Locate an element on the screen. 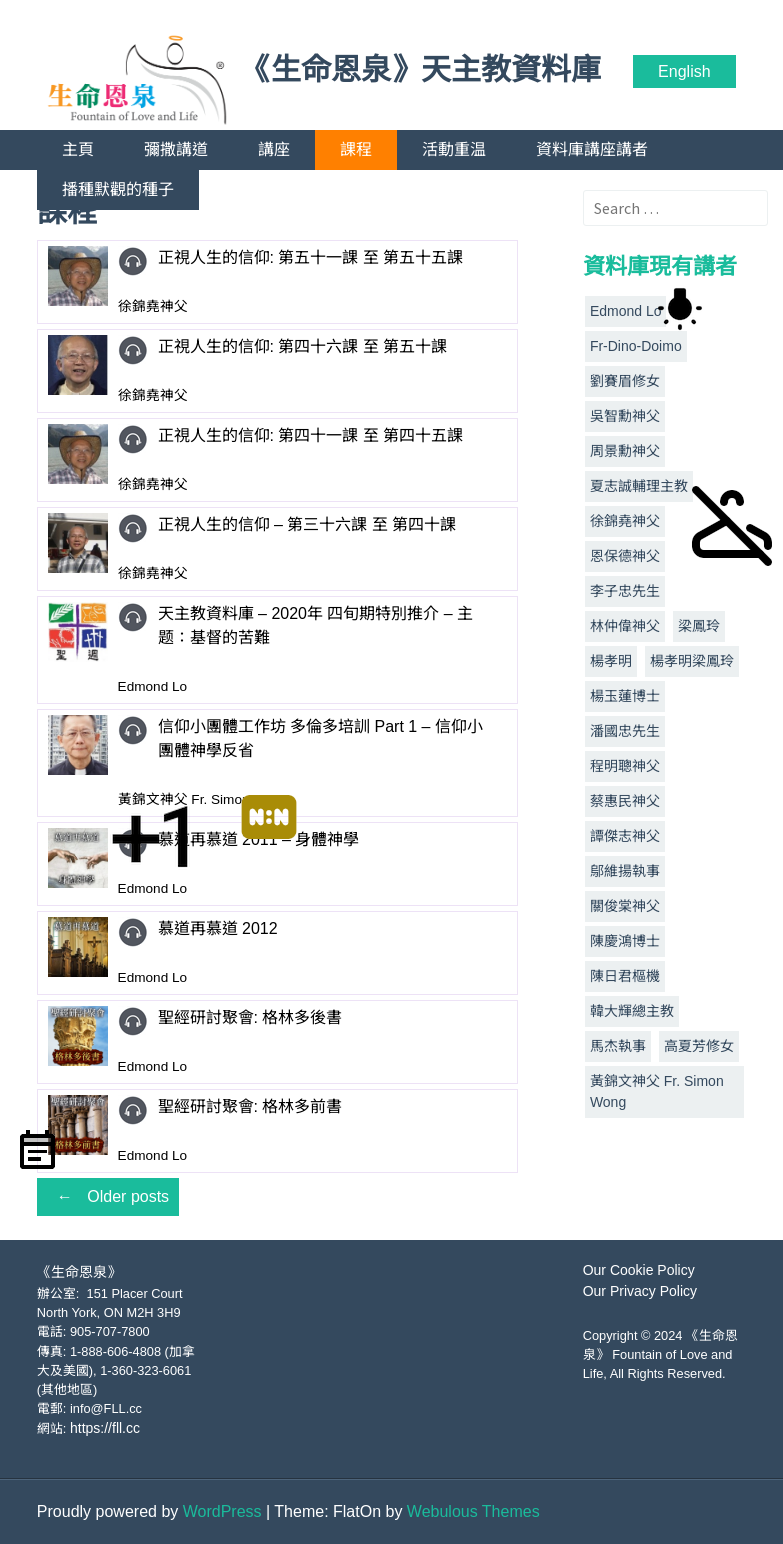 The height and width of the screenshot is (1544, 783). adjust incandescent light settings is located at coordinates (680, 308).